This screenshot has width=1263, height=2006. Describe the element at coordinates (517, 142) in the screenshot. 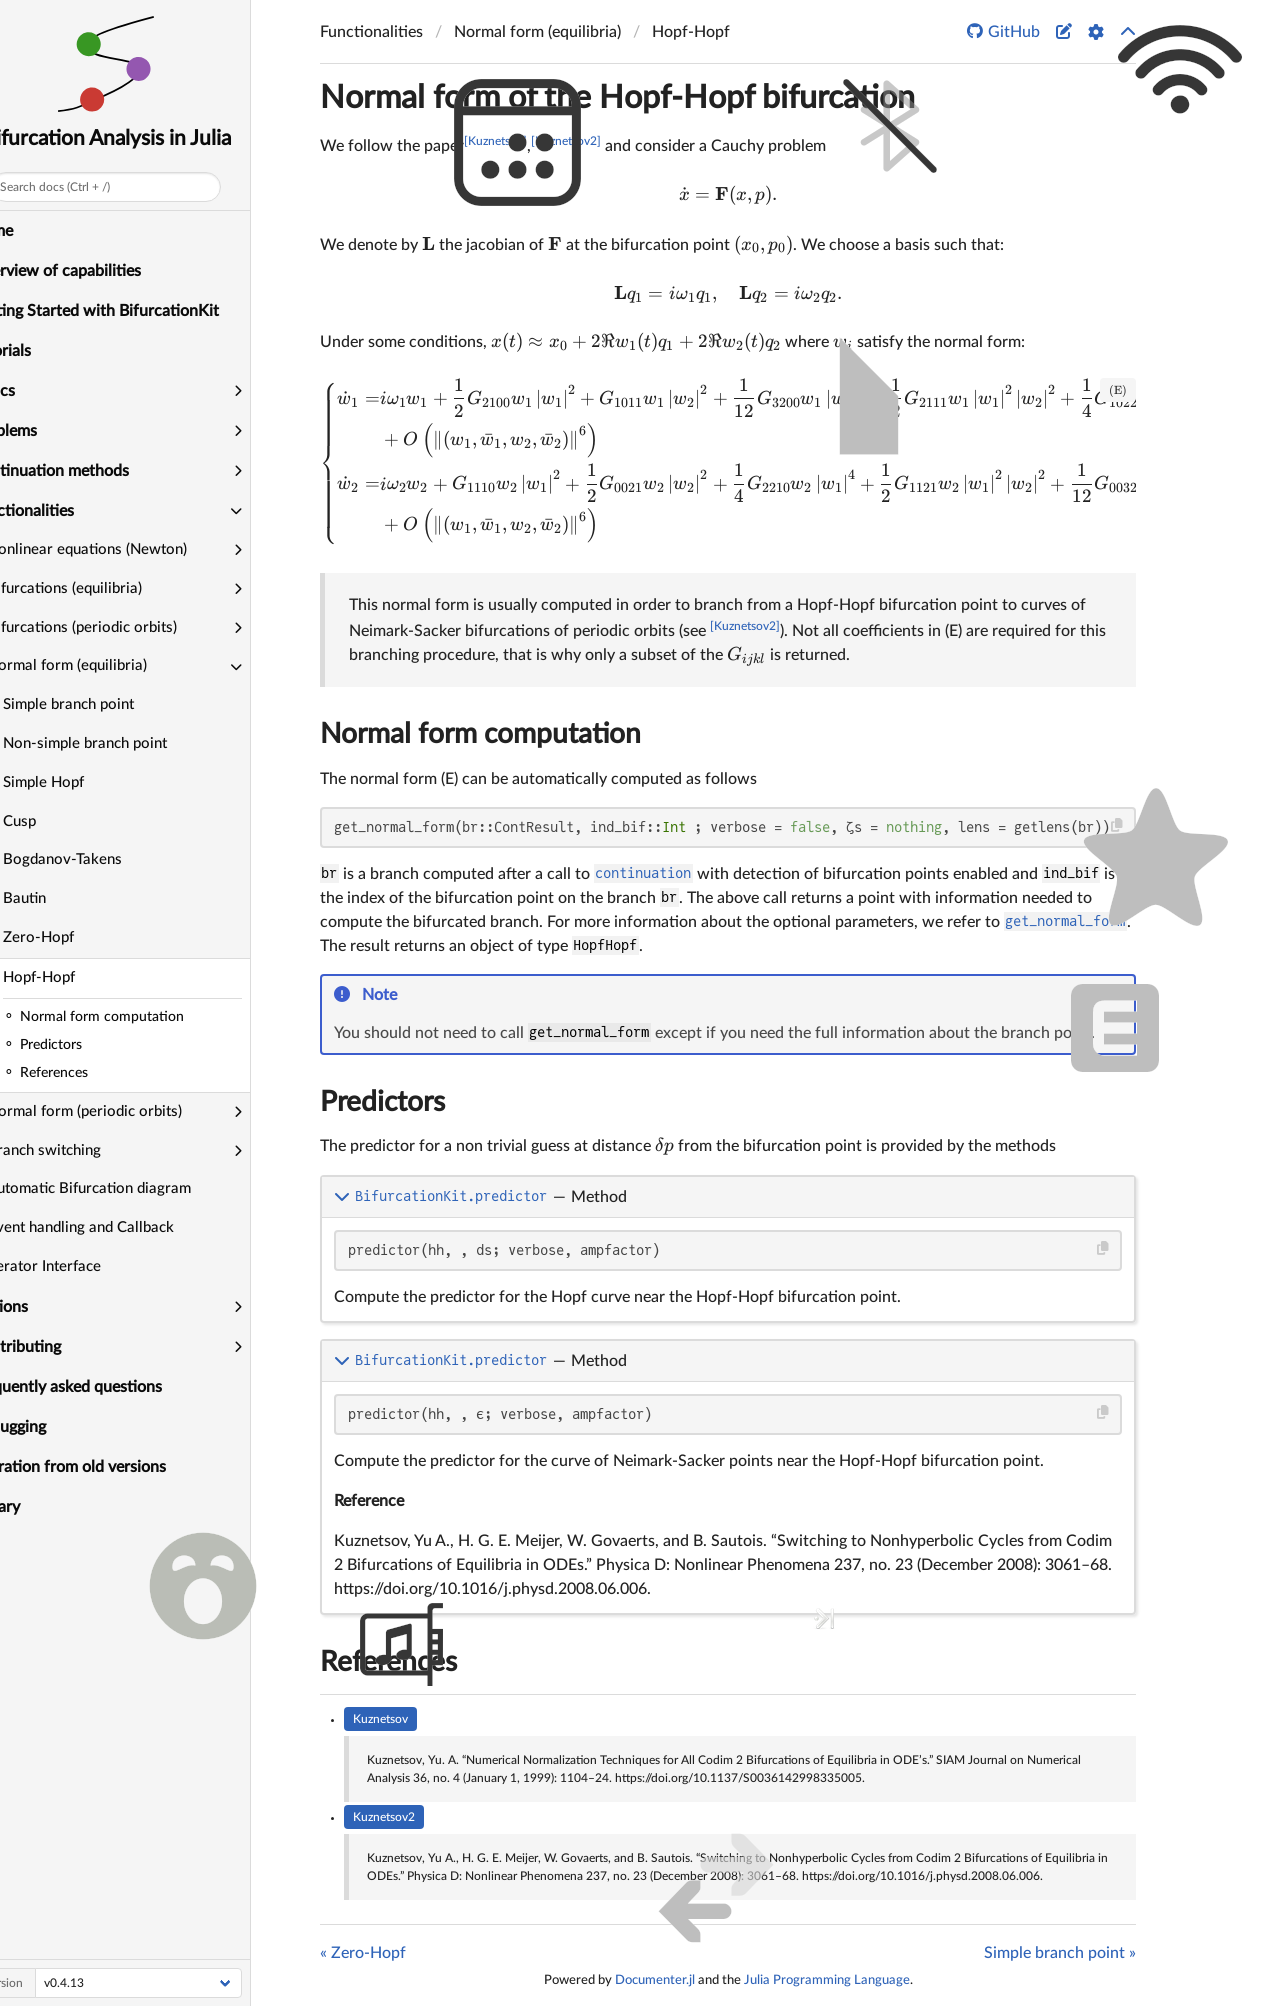

I see `open calendar application` at that location.